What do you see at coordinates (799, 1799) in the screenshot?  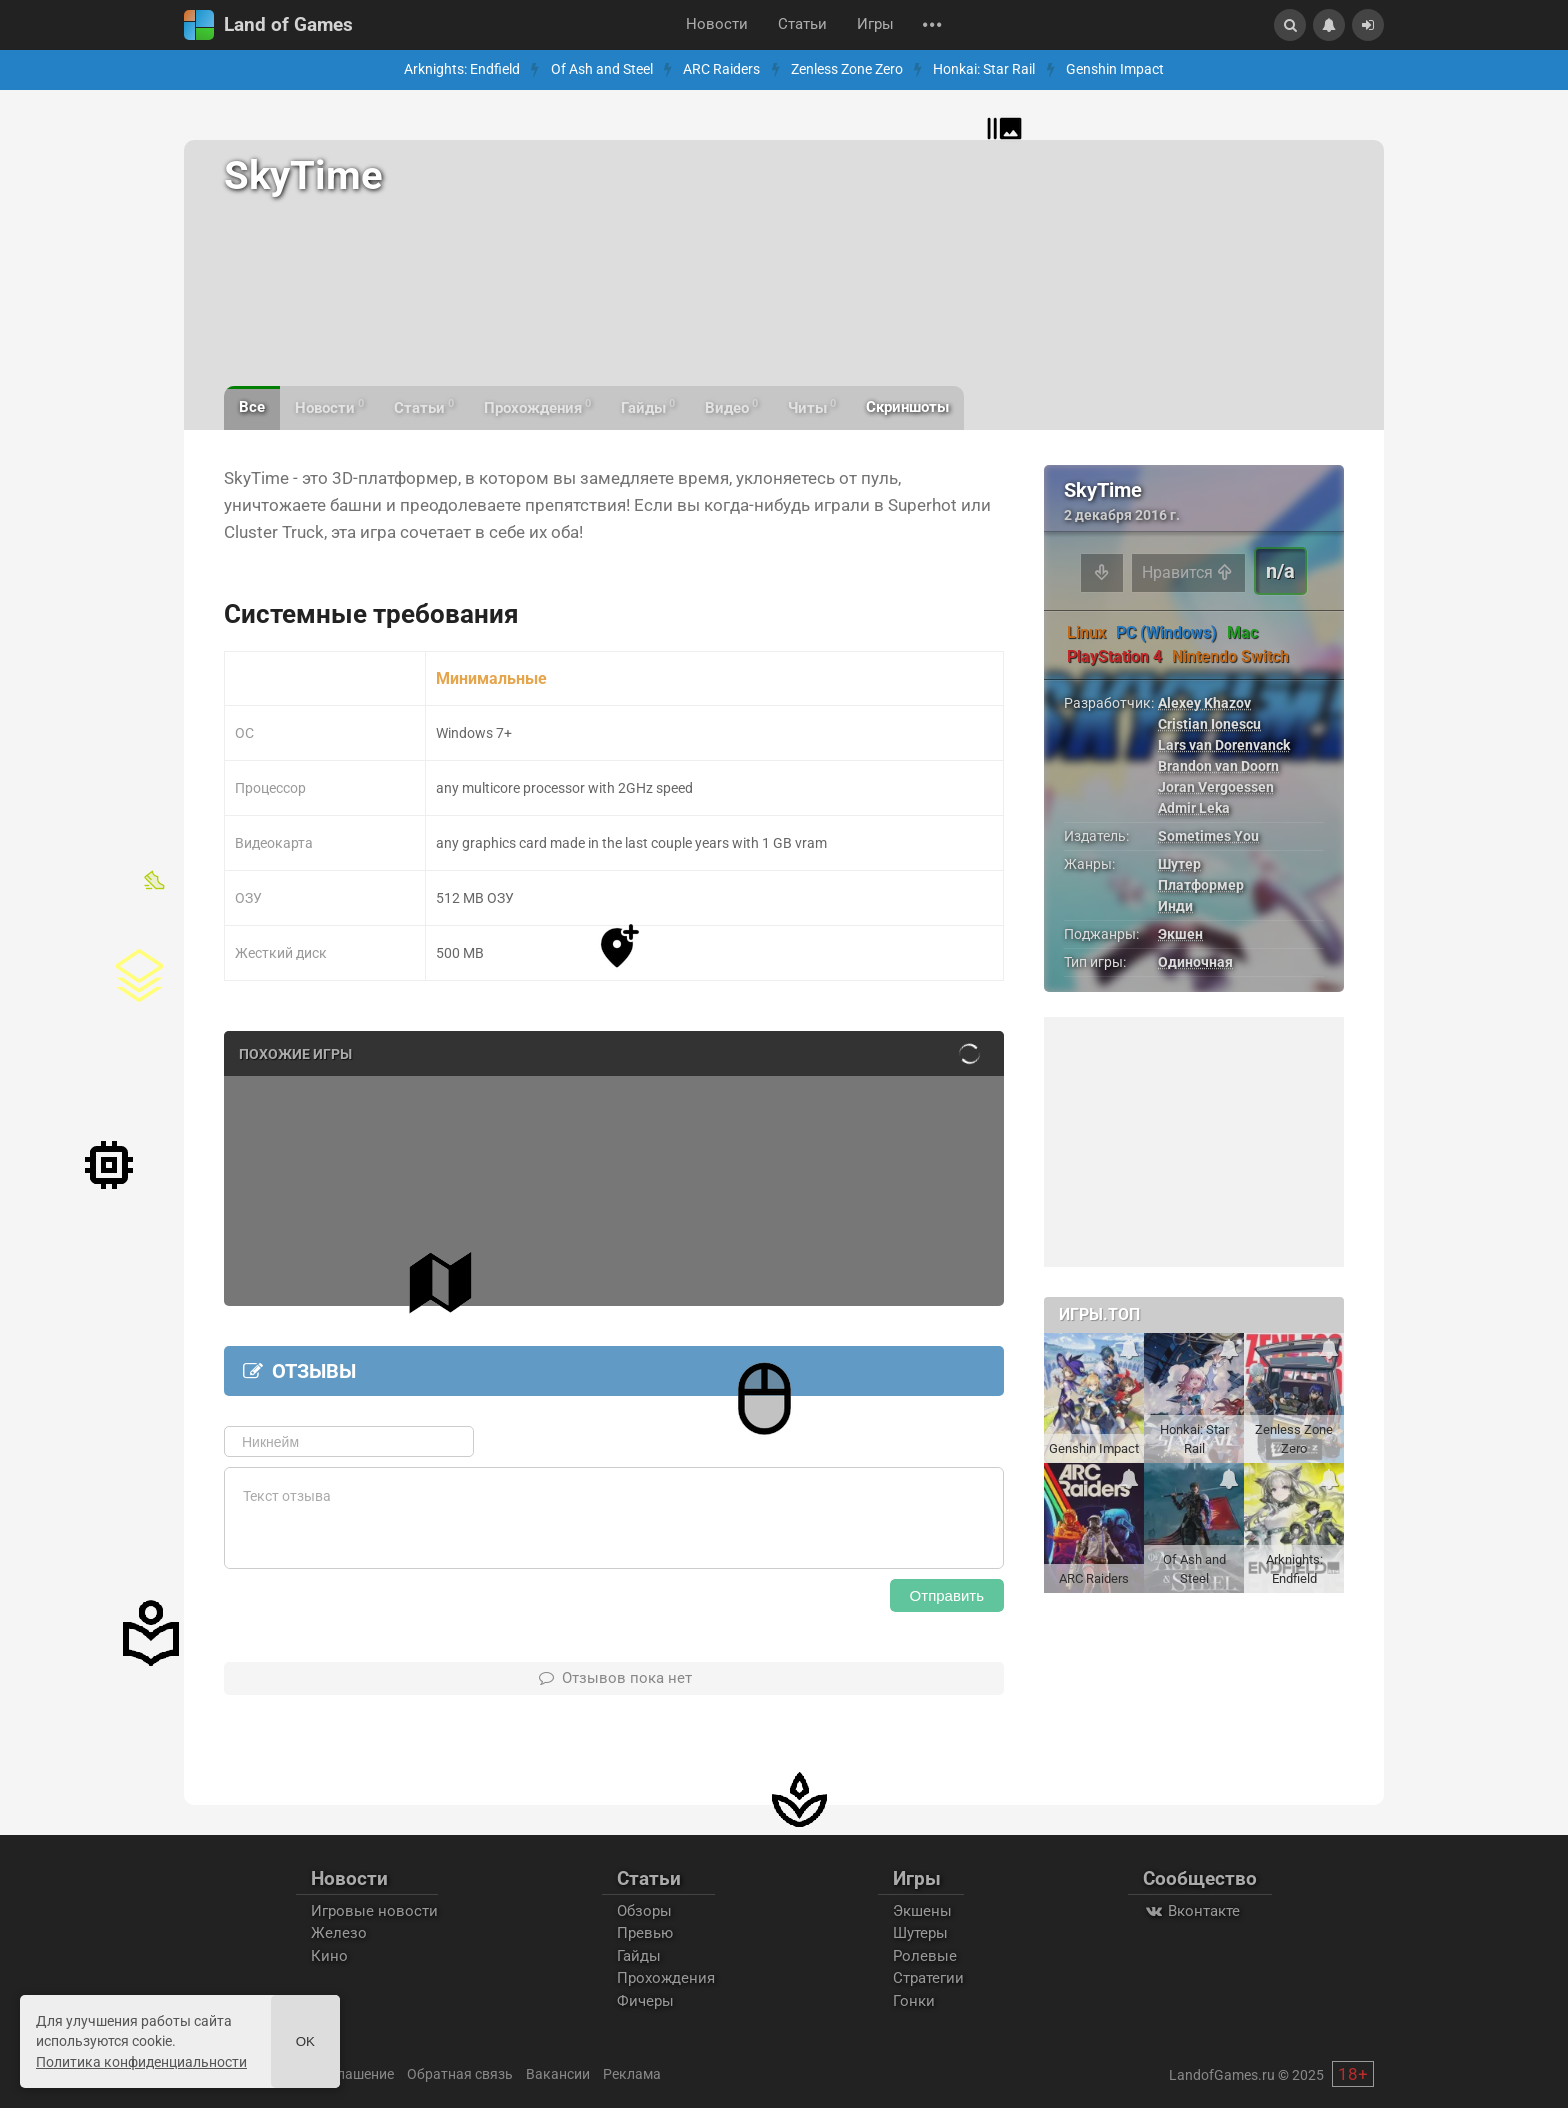 I see `access spa or wellness features` at bounding box center [799, 1799].